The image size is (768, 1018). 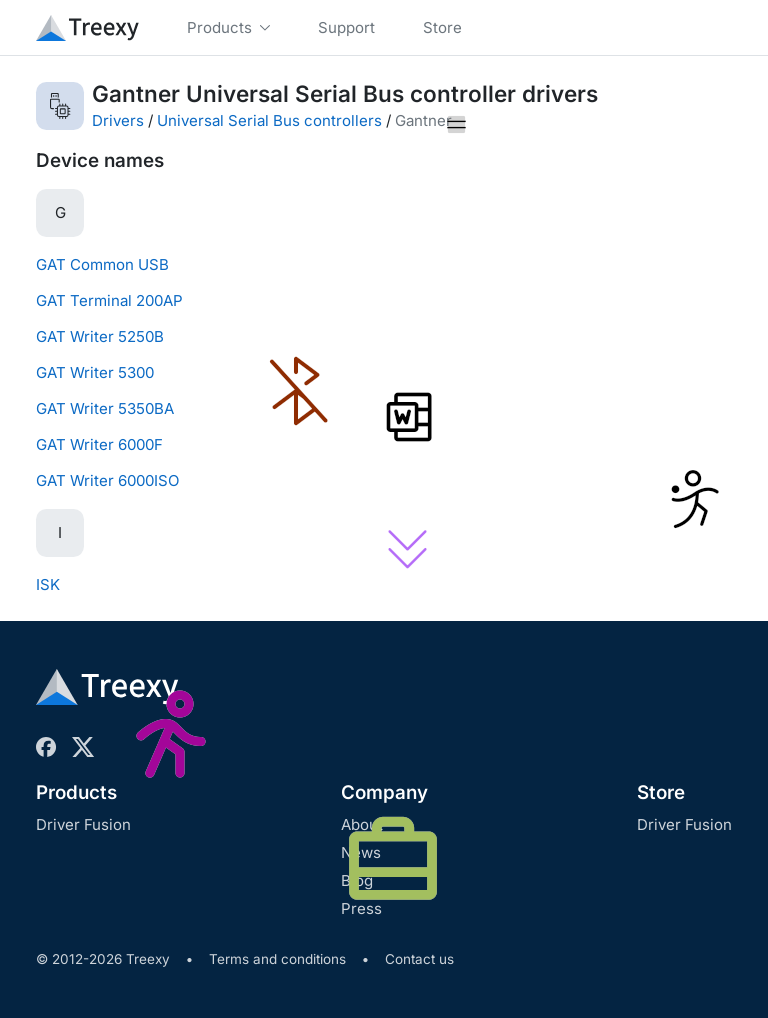 What do you see at coordinates (171, 734) in the screenshot?
I see `indicates walking directions or pedestrian mode` at bounding box center [171, 734].